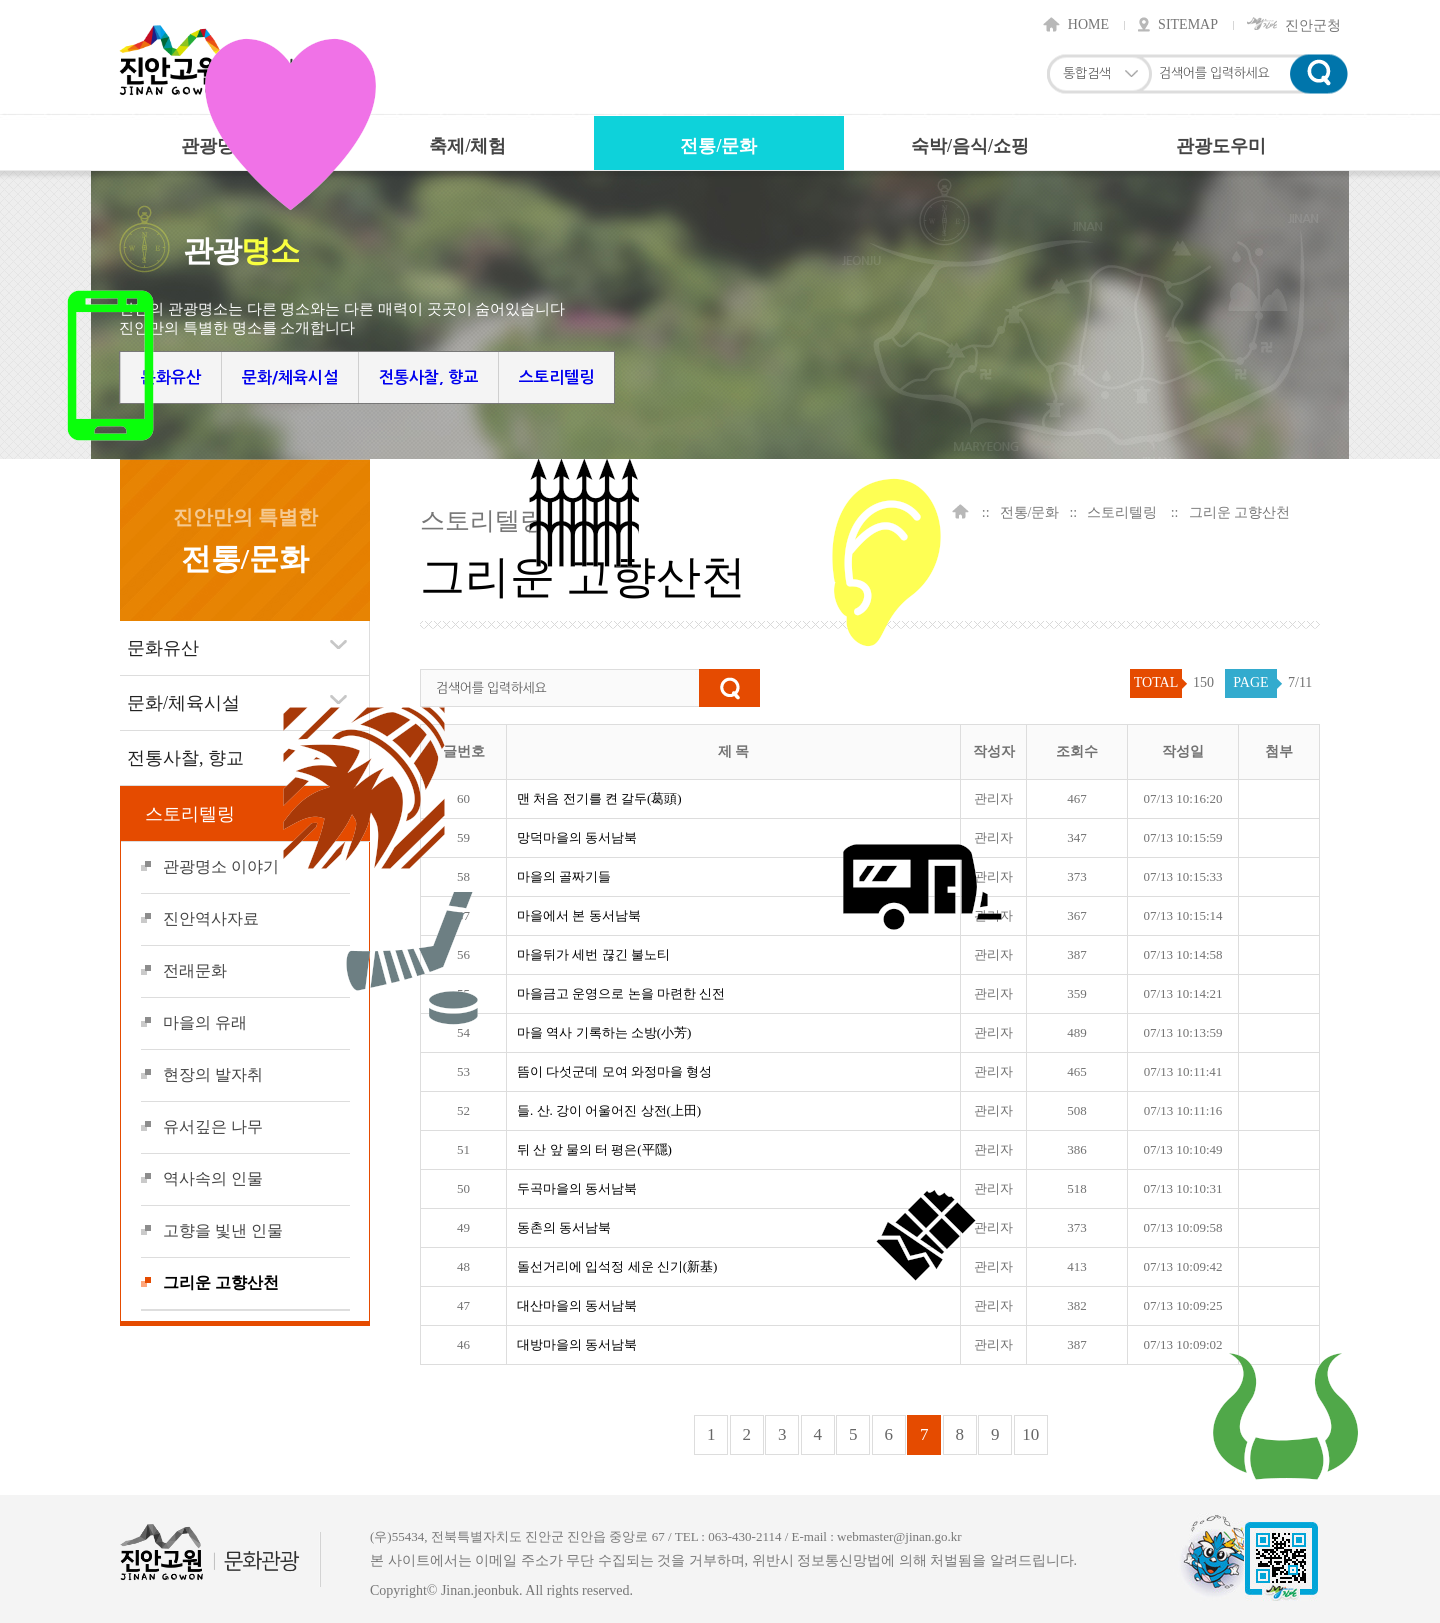 This screenshot has width=1440, height=1623. Describe the element at coordinates (1286, 1421) in the screenshot. I see `access viking or warrior-themed game content` at that location.